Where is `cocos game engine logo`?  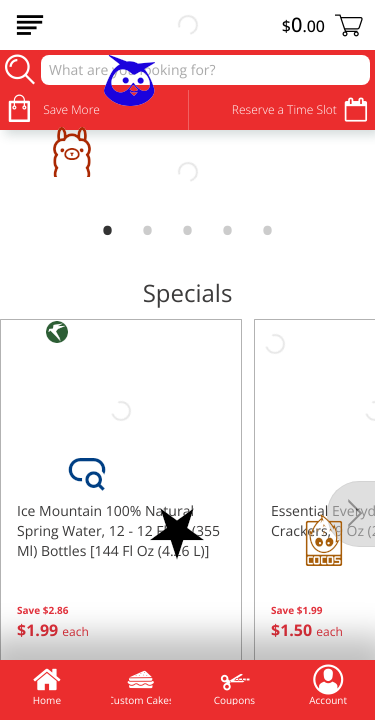
cocos game engine logo is located at coordinates (324, 540).